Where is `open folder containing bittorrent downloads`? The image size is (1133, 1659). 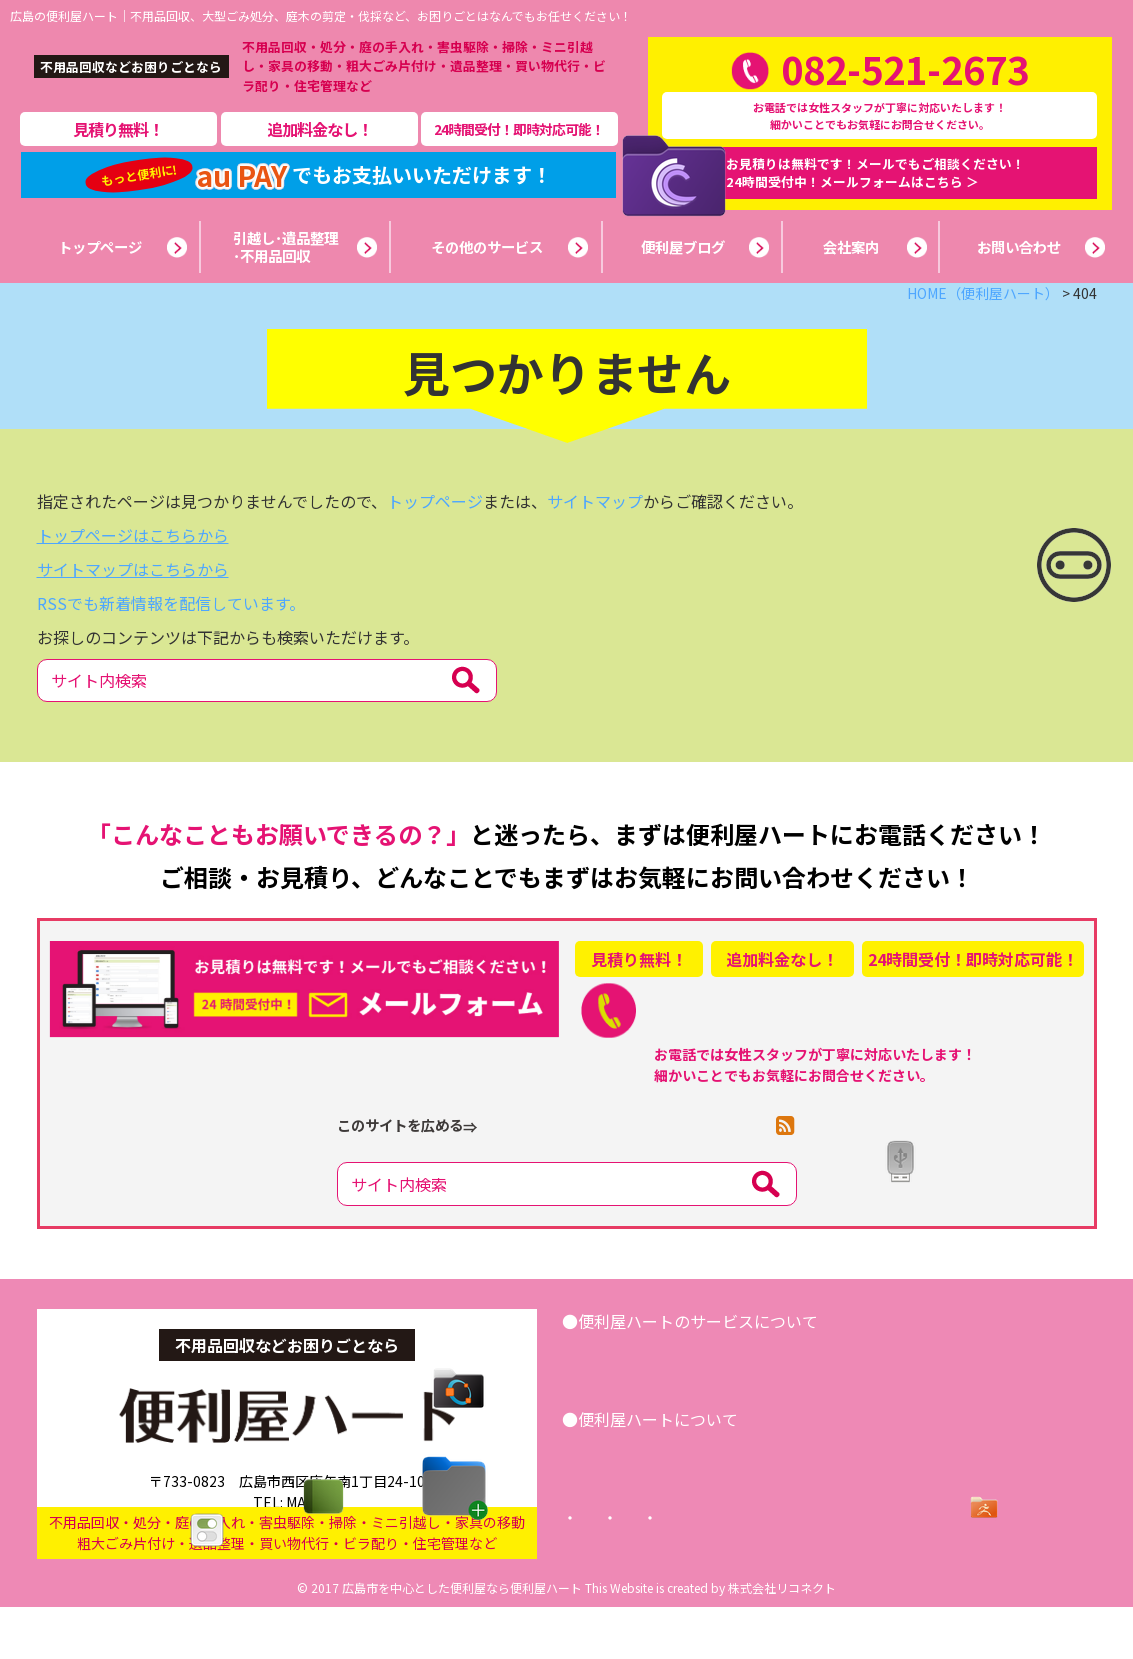 open folder containing bittorrent downloads is located at coordinates (673, 178).